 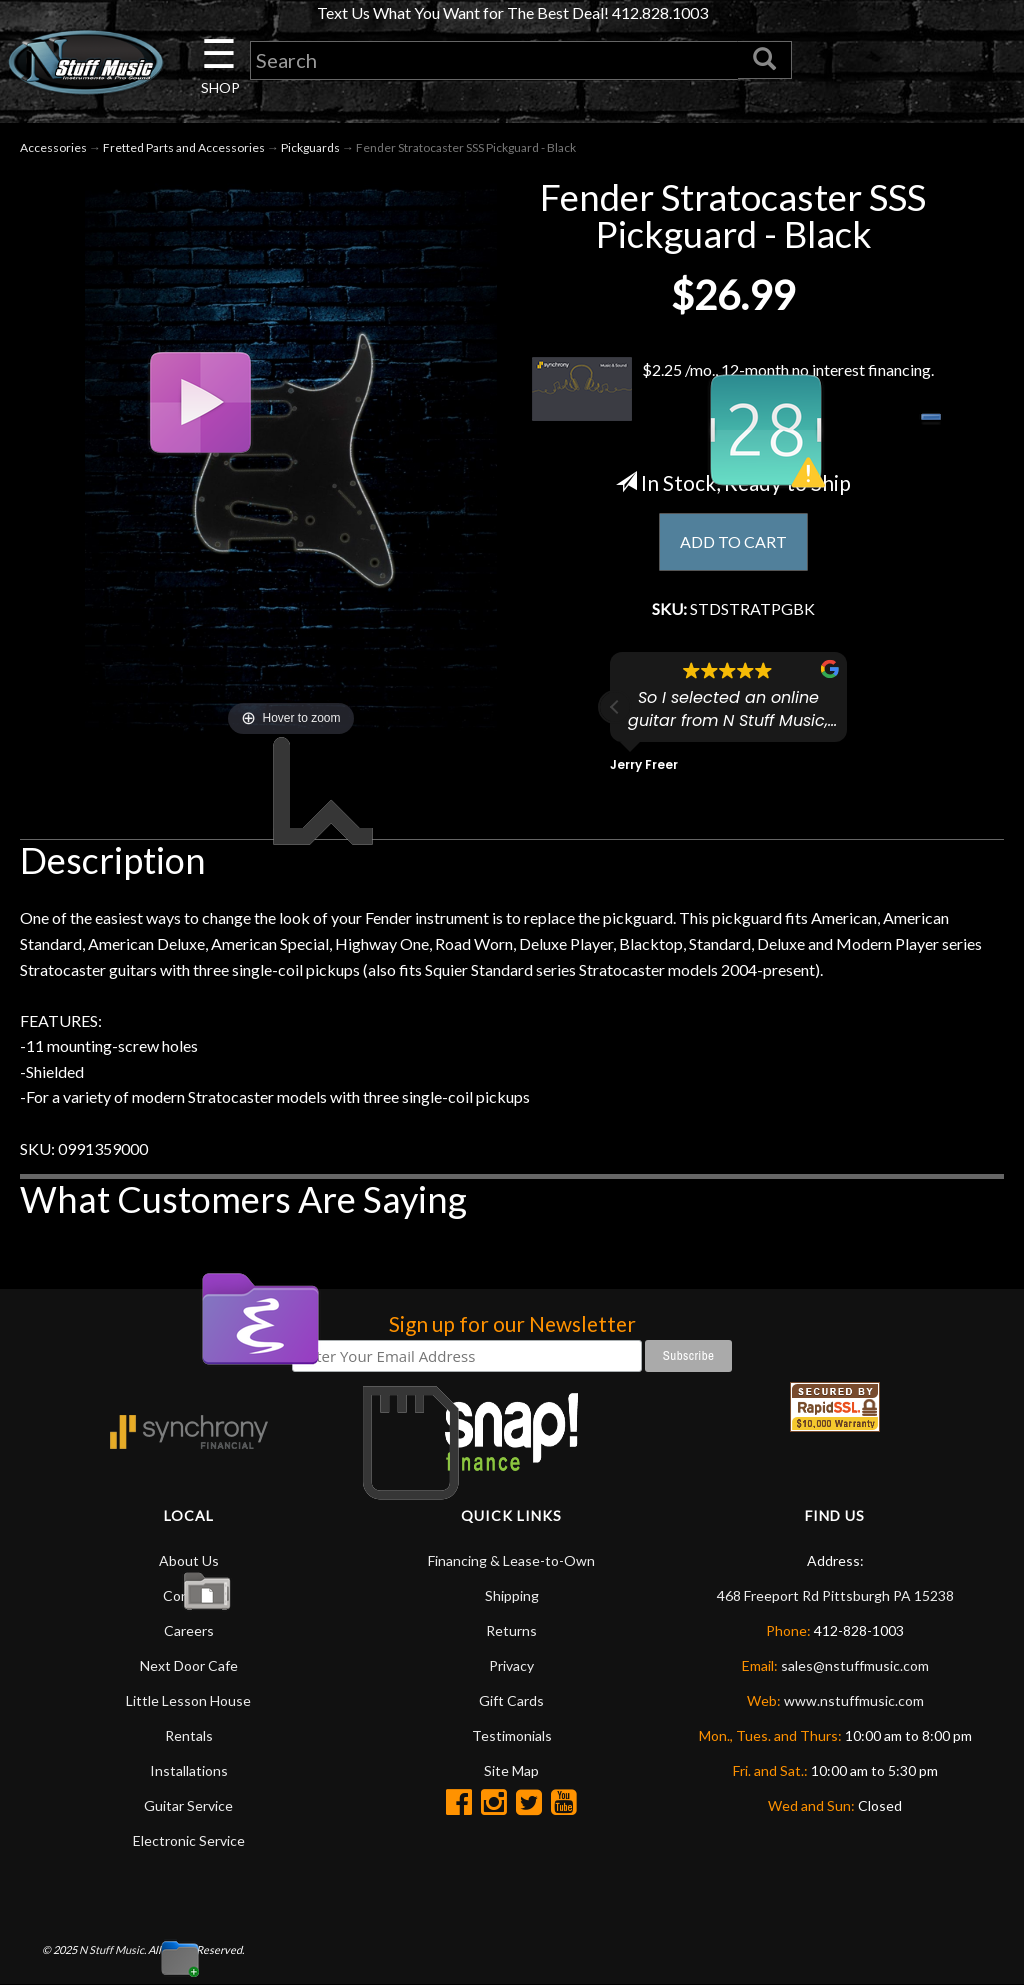 What do you see at coordinates (766, 430) in the screenshot?
I see `indicates an upcoming appointment or event` at bounding box center [766, 430].